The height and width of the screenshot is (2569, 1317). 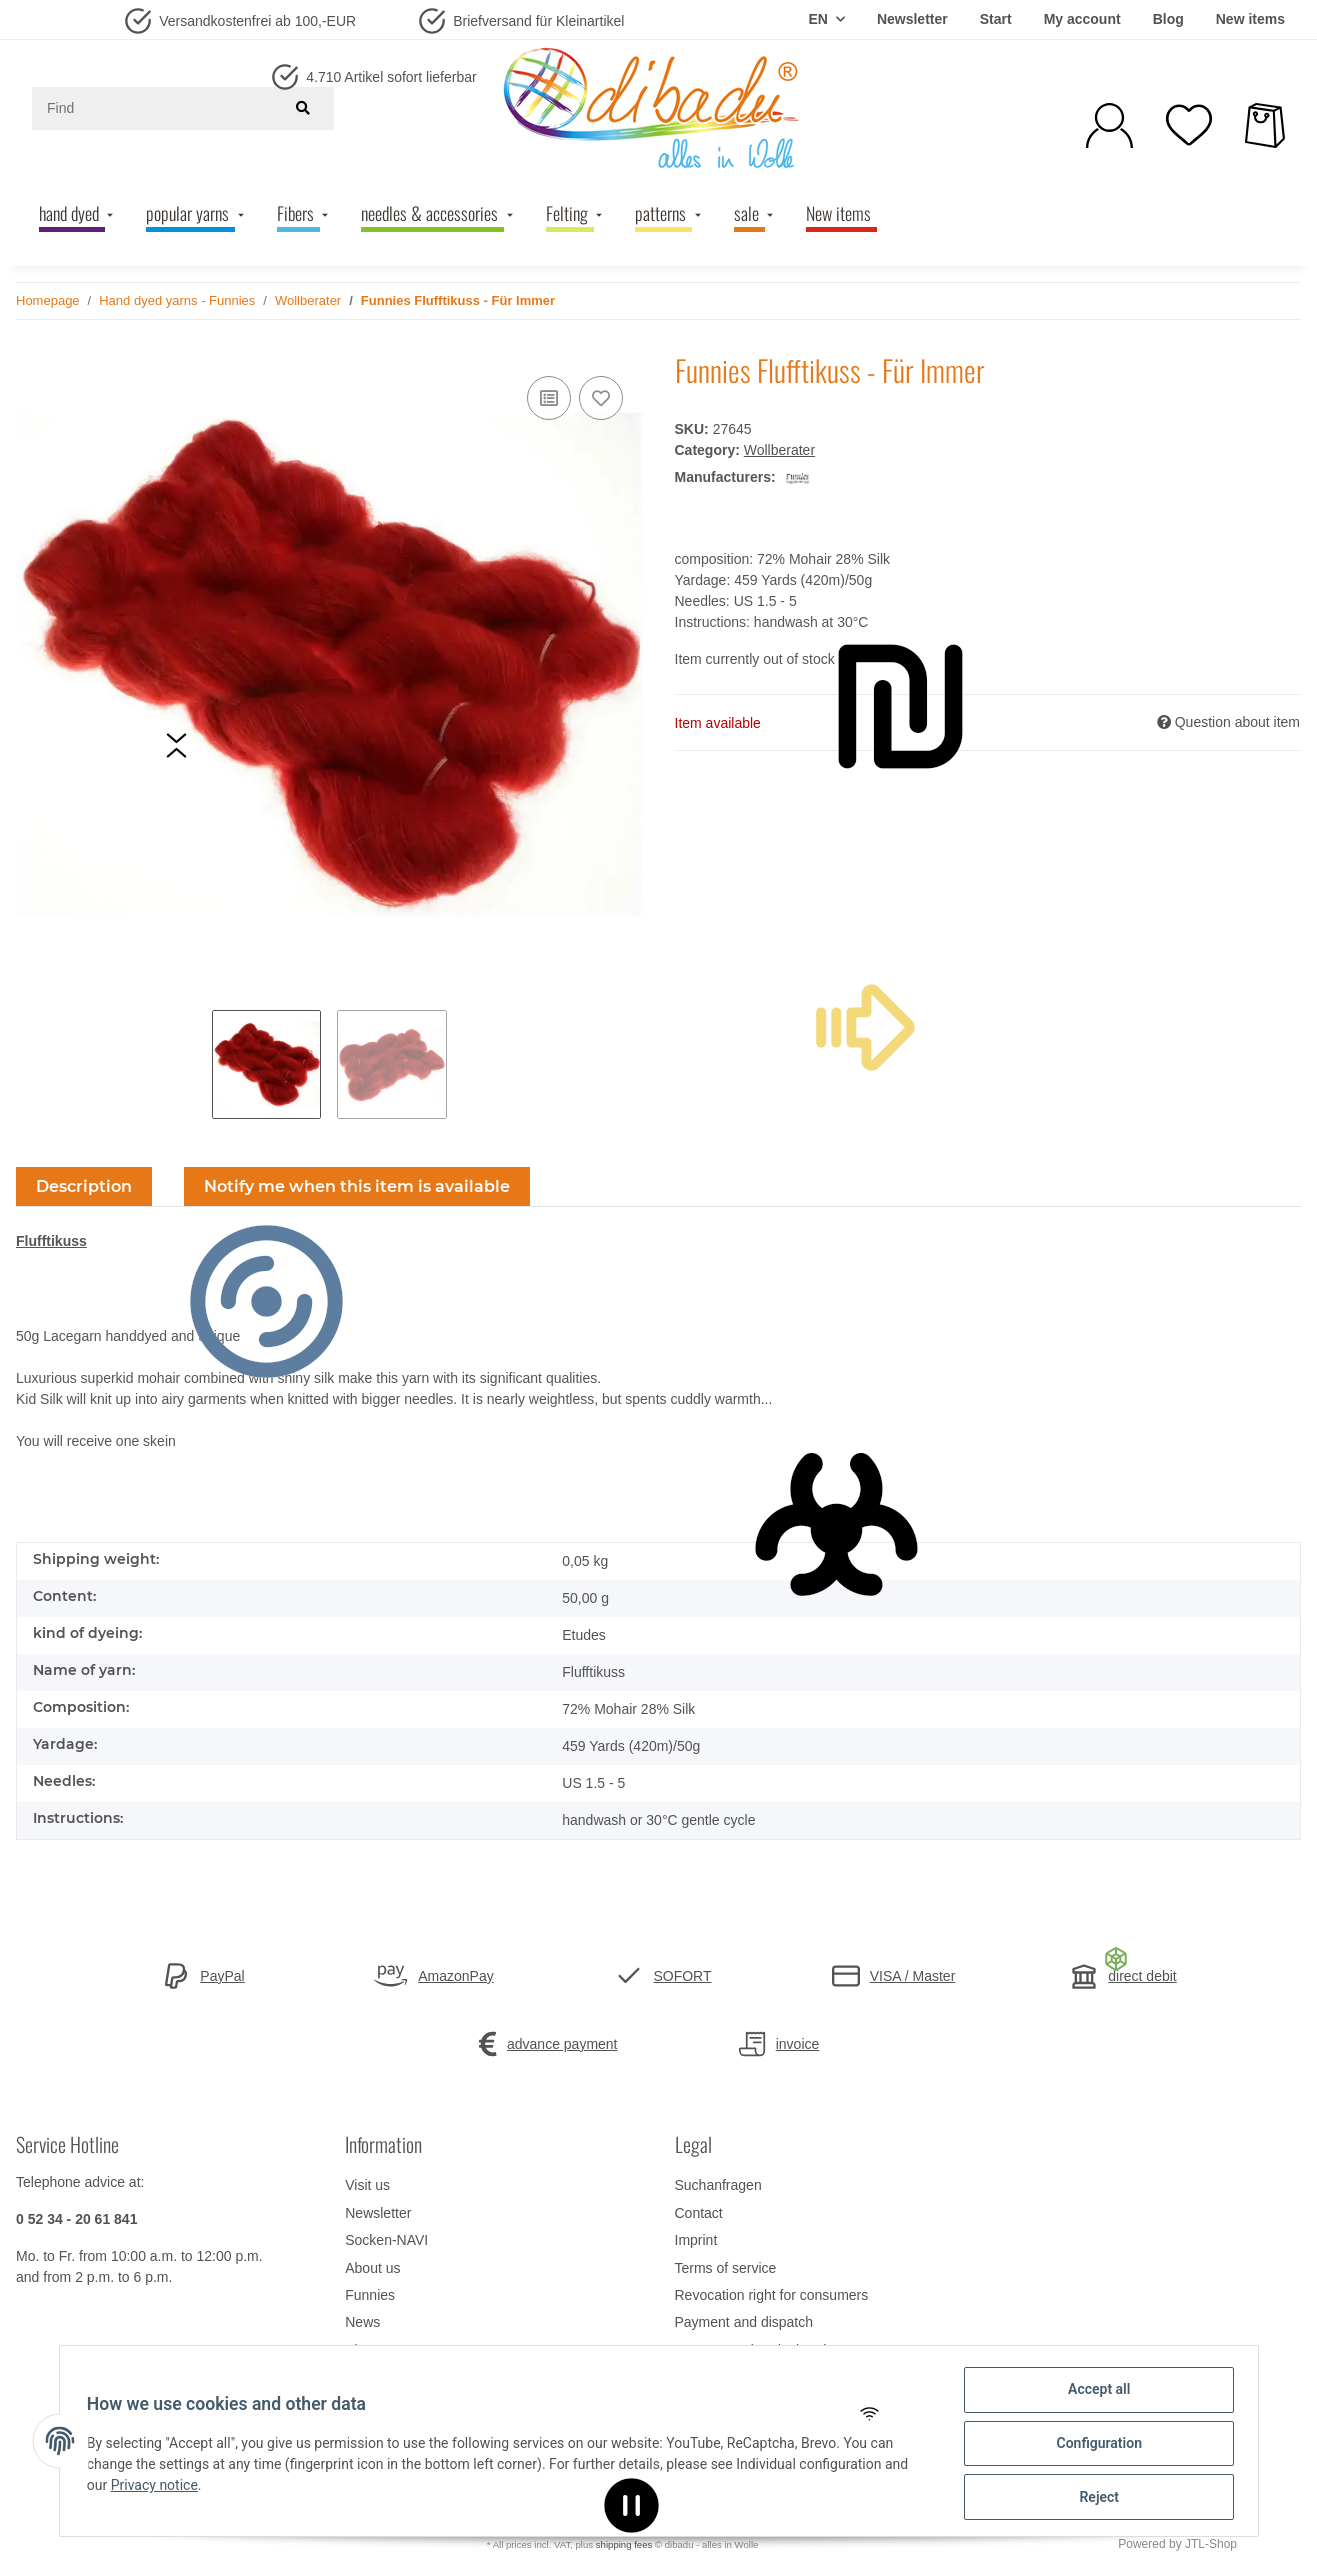 I want to click on collapse or minimize an expanded section, so click(x=176, y=745).